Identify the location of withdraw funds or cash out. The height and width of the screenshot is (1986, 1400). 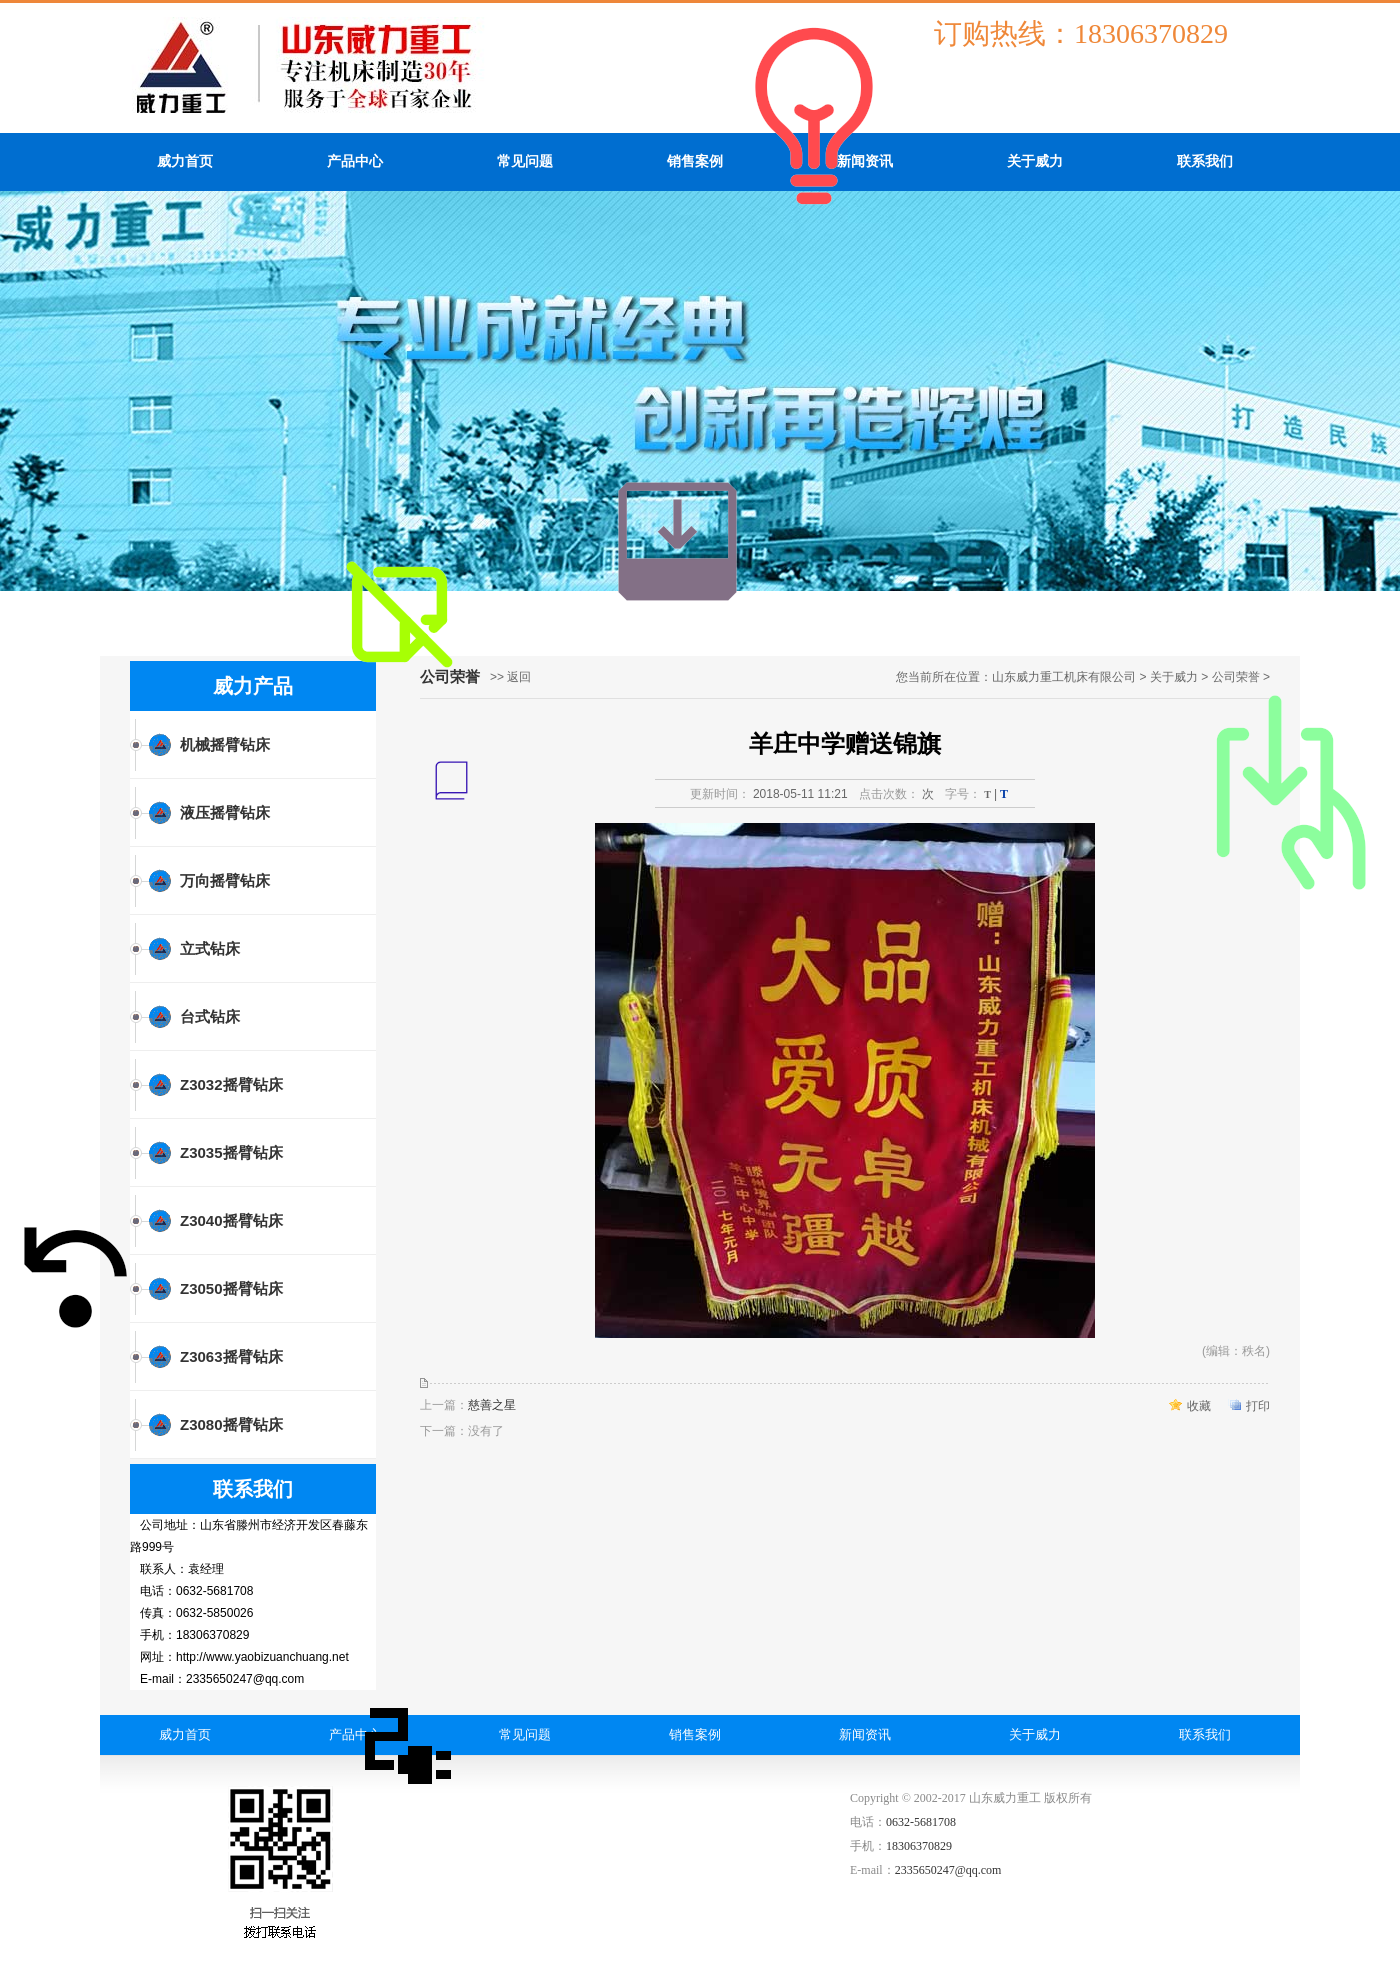
(1281, 792).